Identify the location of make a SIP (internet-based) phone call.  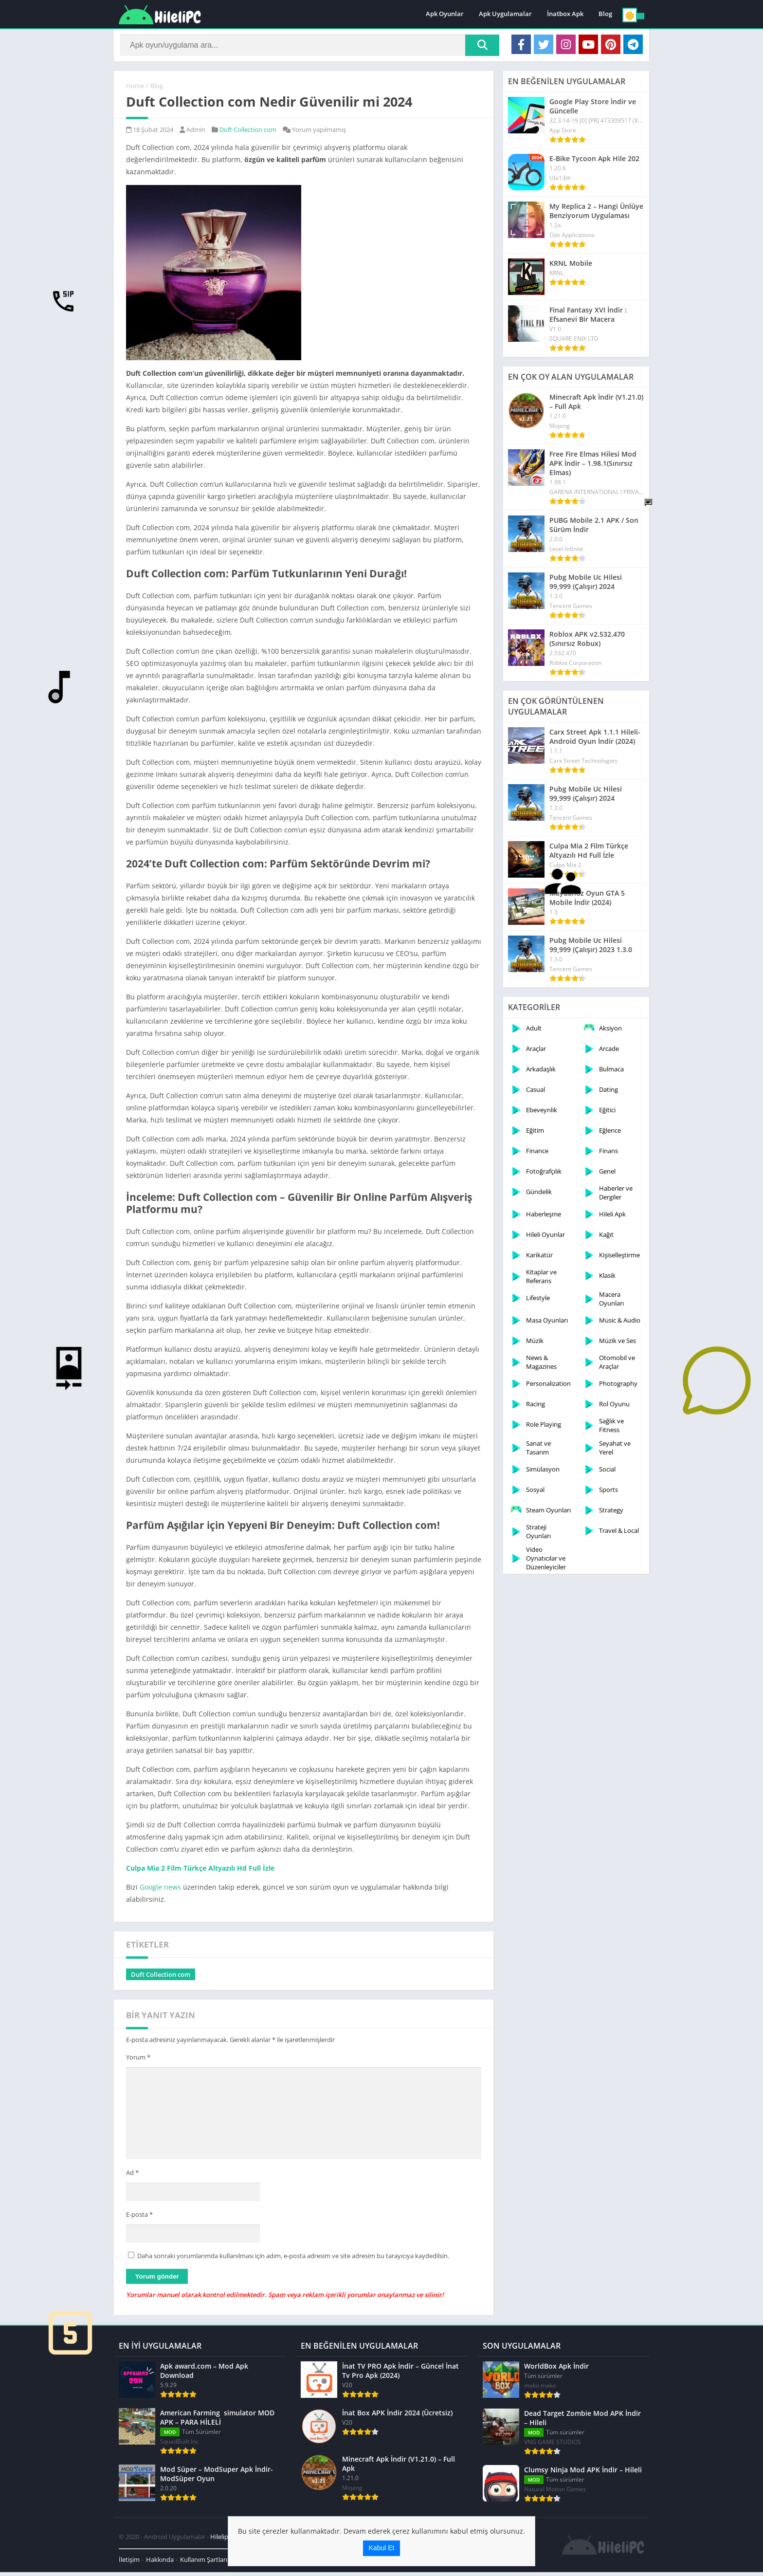
(63, 301).